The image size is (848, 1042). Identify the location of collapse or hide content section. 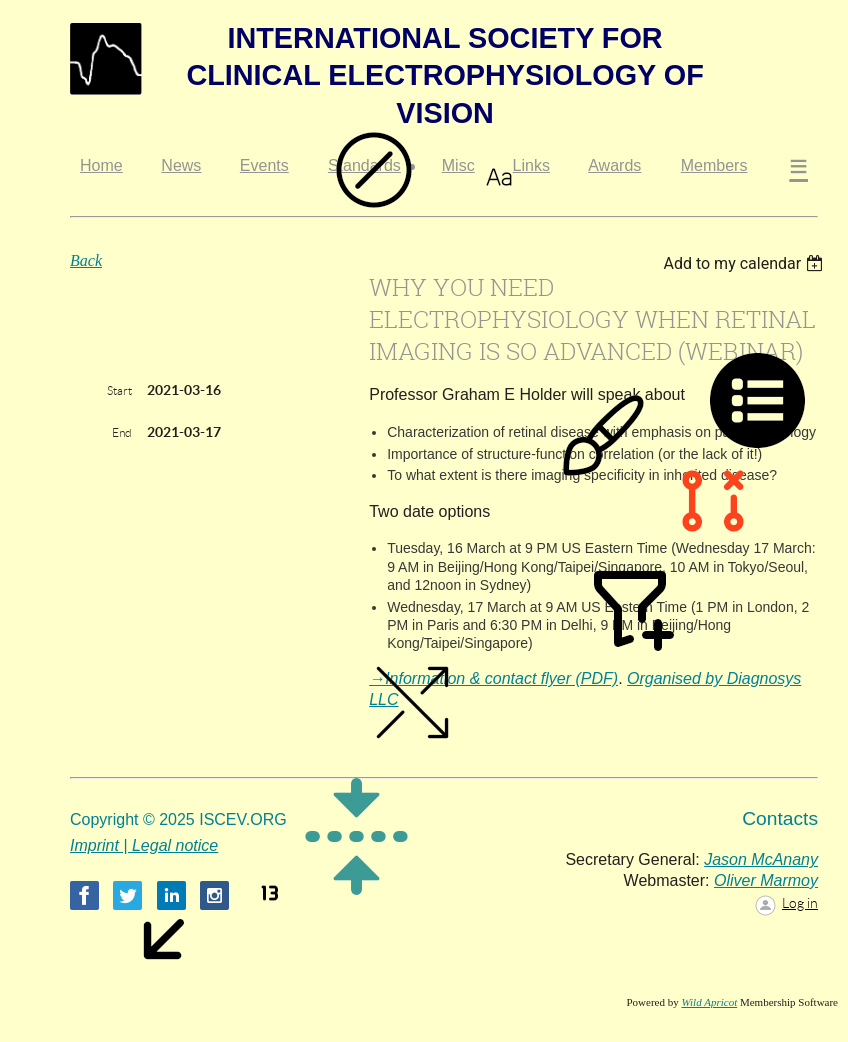
(356, 836).